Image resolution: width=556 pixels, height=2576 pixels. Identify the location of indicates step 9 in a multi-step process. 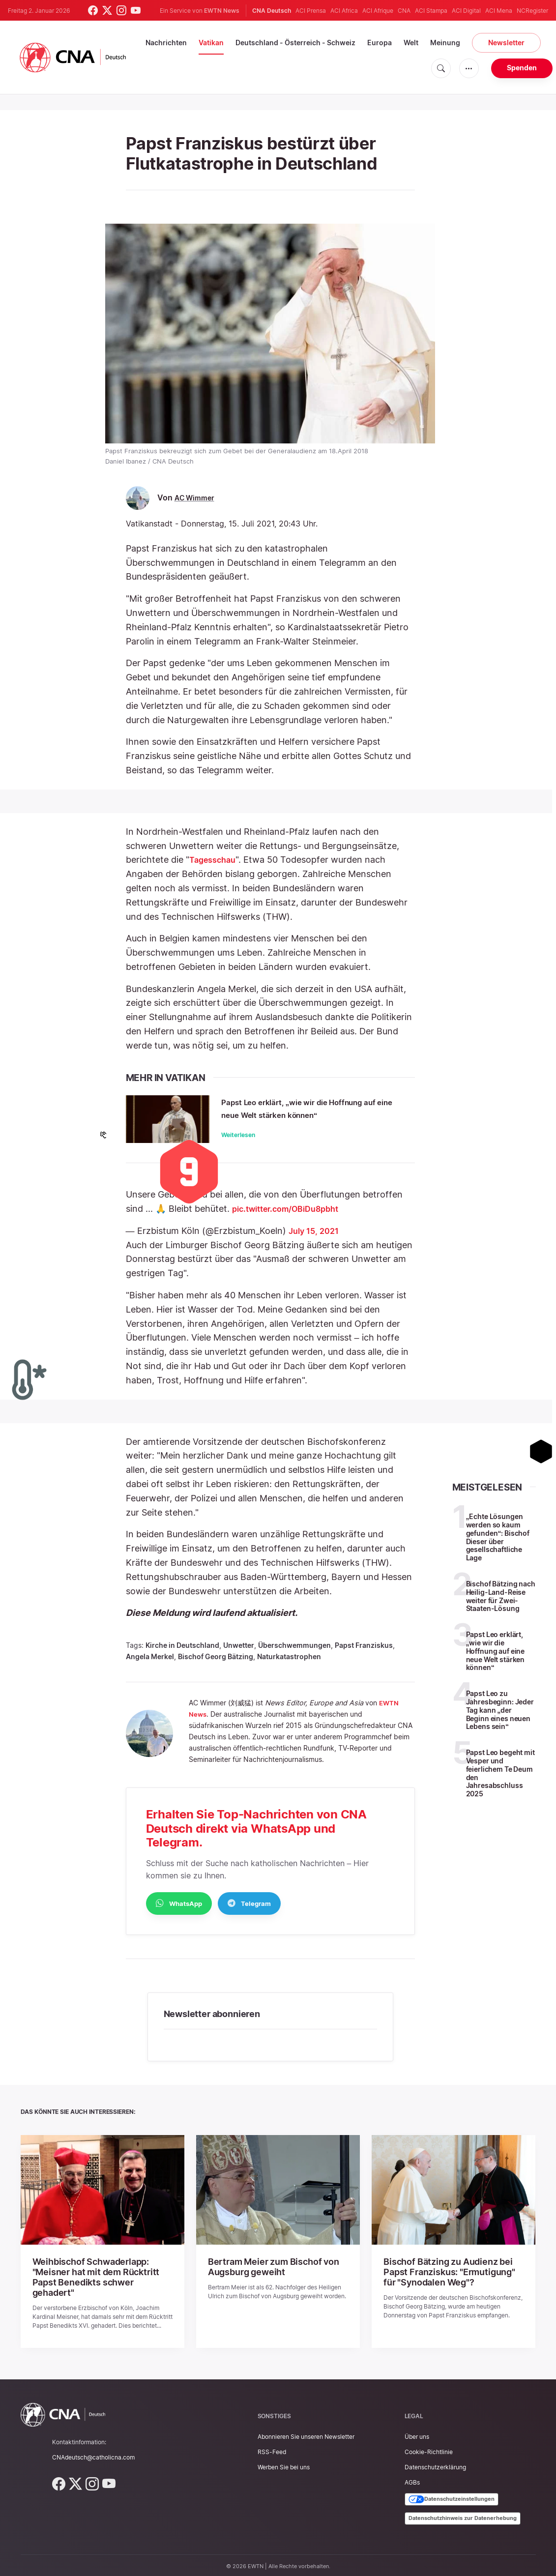
(189, 1171).